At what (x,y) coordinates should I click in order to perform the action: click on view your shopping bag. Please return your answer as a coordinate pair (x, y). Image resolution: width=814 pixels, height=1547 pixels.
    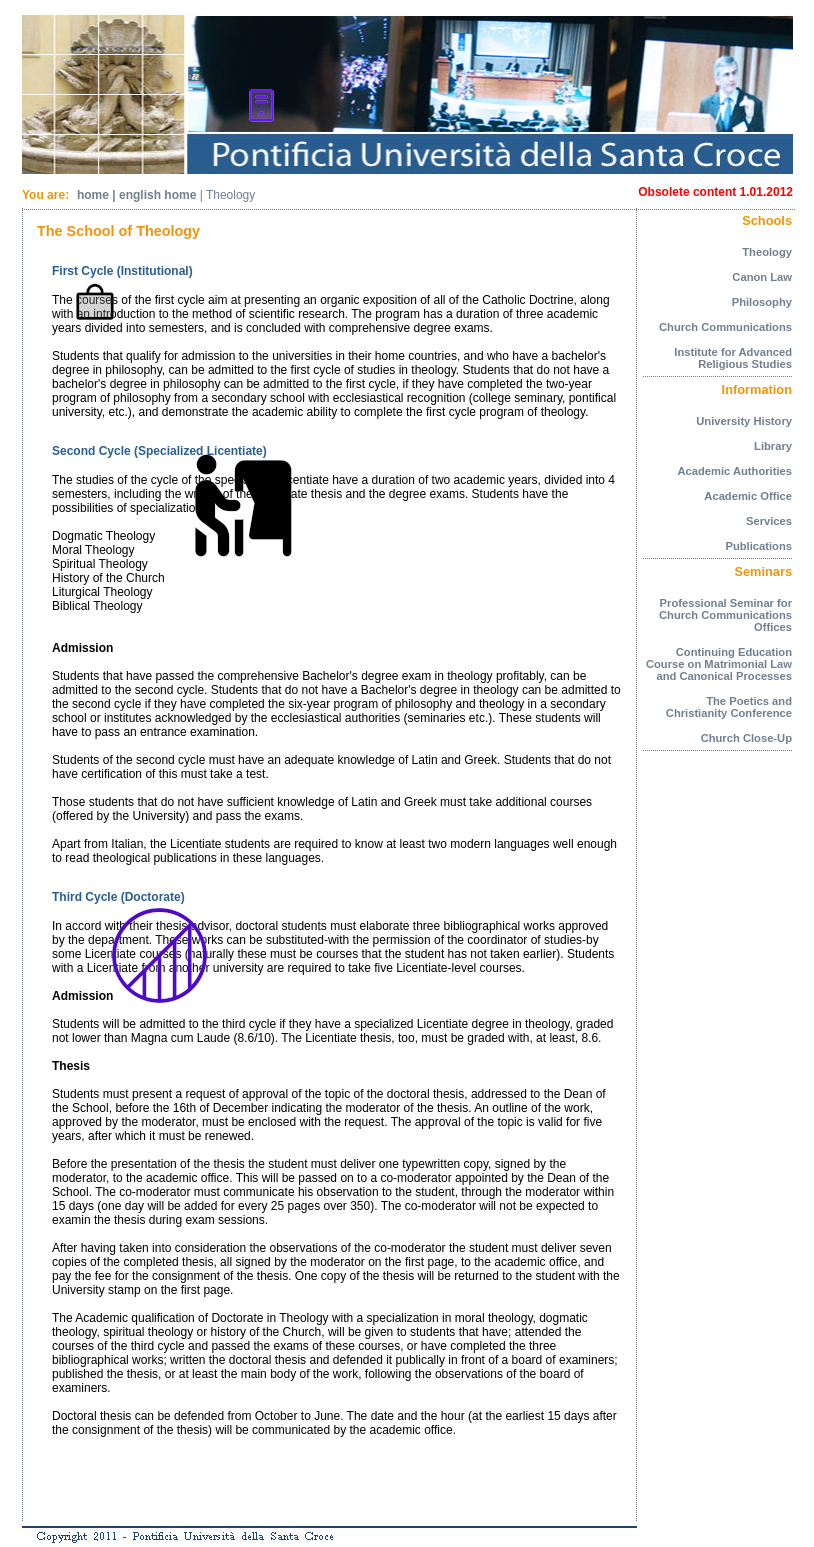
    Looking at the image, I should click on (95, 304).